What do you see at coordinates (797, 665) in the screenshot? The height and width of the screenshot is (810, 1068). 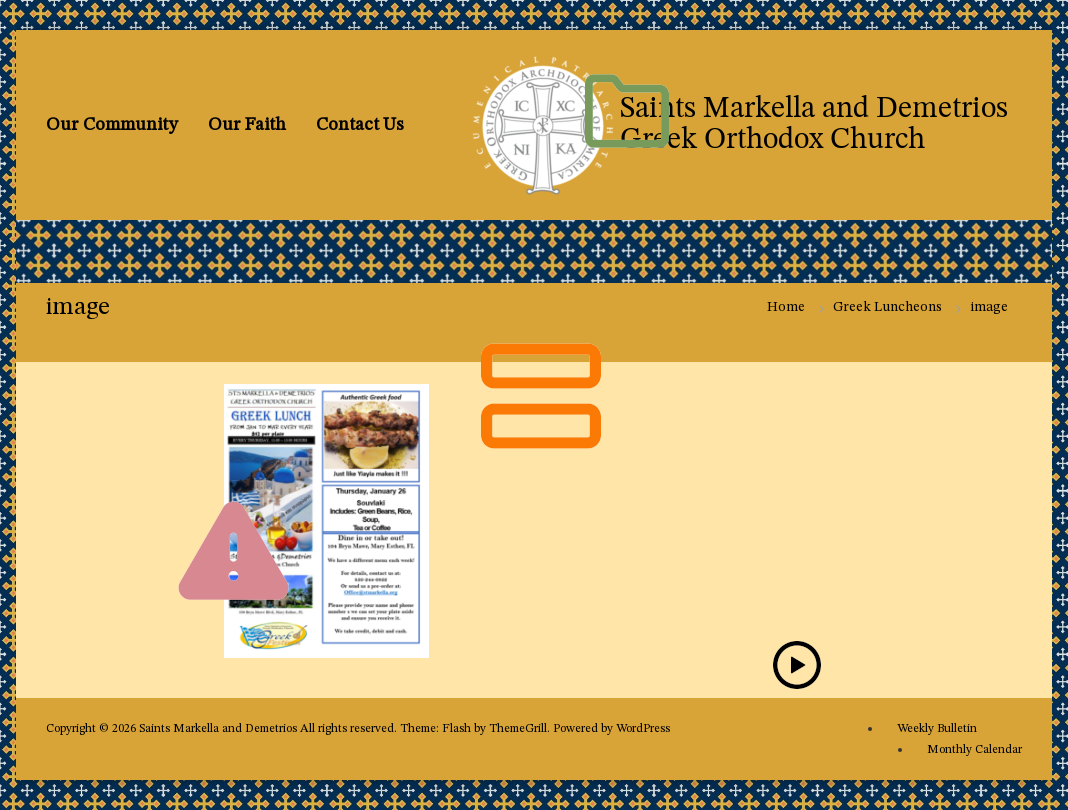 I see `play media or video content` at bounding box center [797, 665].